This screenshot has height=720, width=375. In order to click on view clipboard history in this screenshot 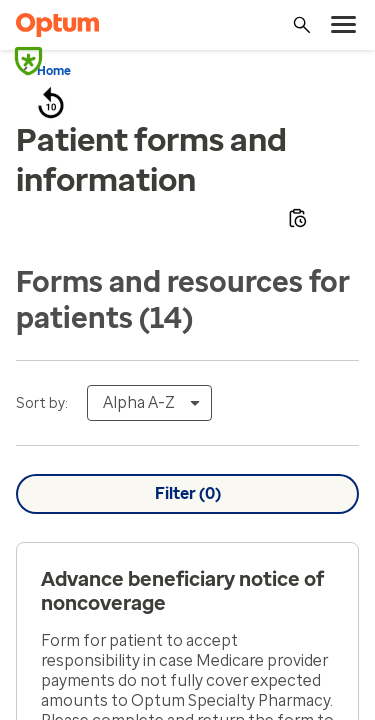, I will do `click(297, 218)`.